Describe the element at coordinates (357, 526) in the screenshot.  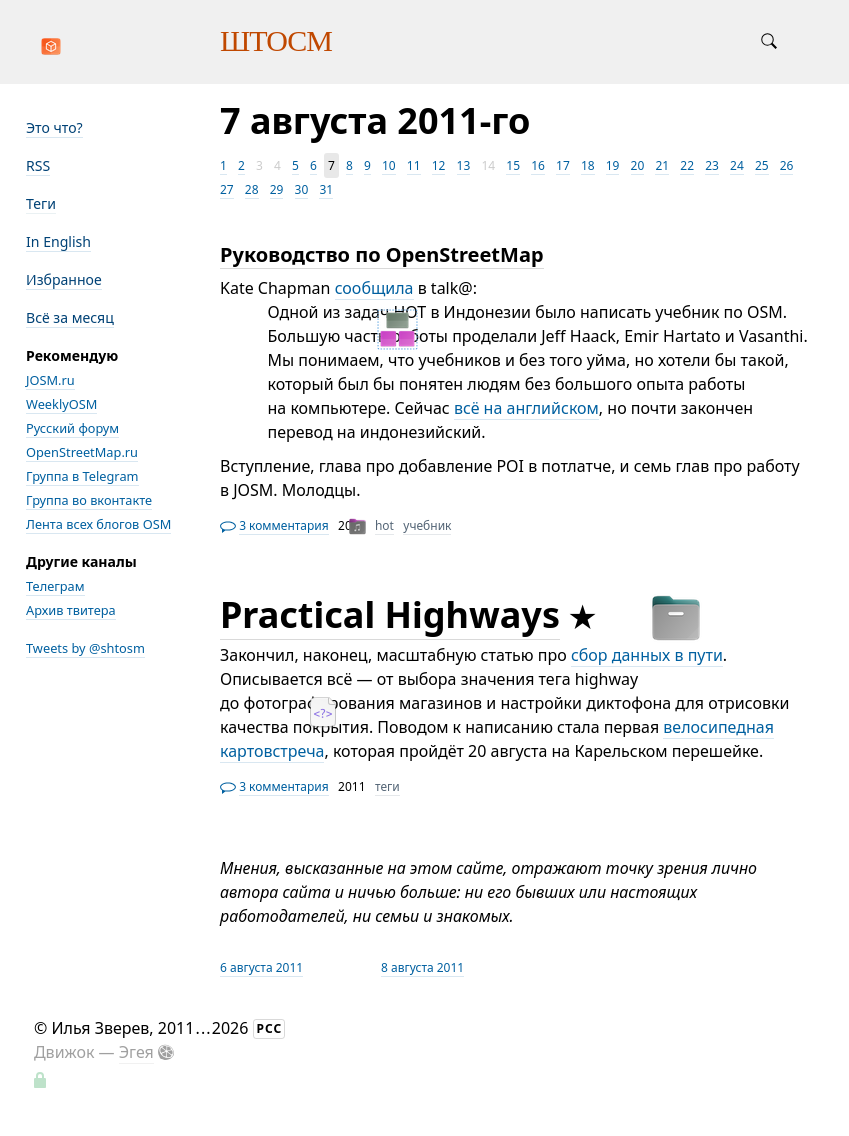
I see `open your music folder` at that location.